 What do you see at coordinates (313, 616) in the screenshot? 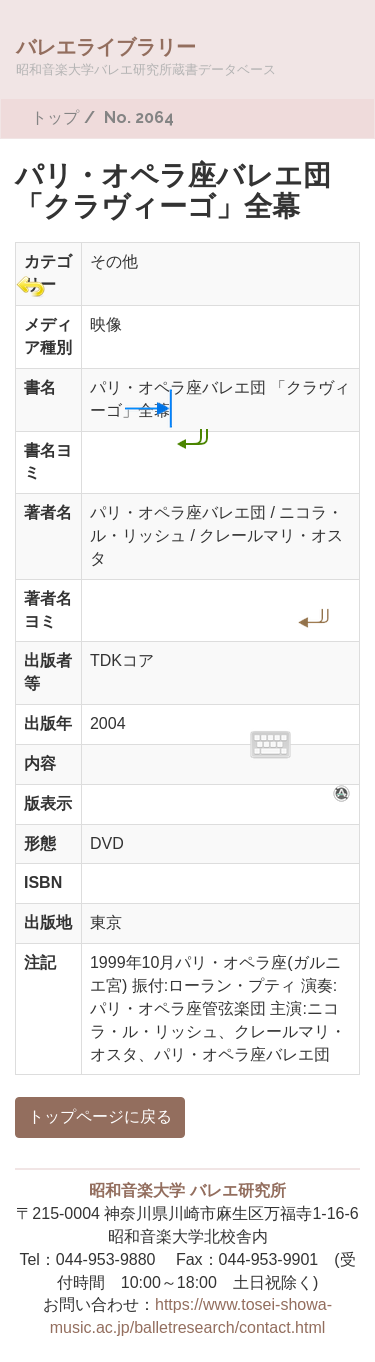
I see `reply to all recipients of an email` at bounding box center [313, 616].